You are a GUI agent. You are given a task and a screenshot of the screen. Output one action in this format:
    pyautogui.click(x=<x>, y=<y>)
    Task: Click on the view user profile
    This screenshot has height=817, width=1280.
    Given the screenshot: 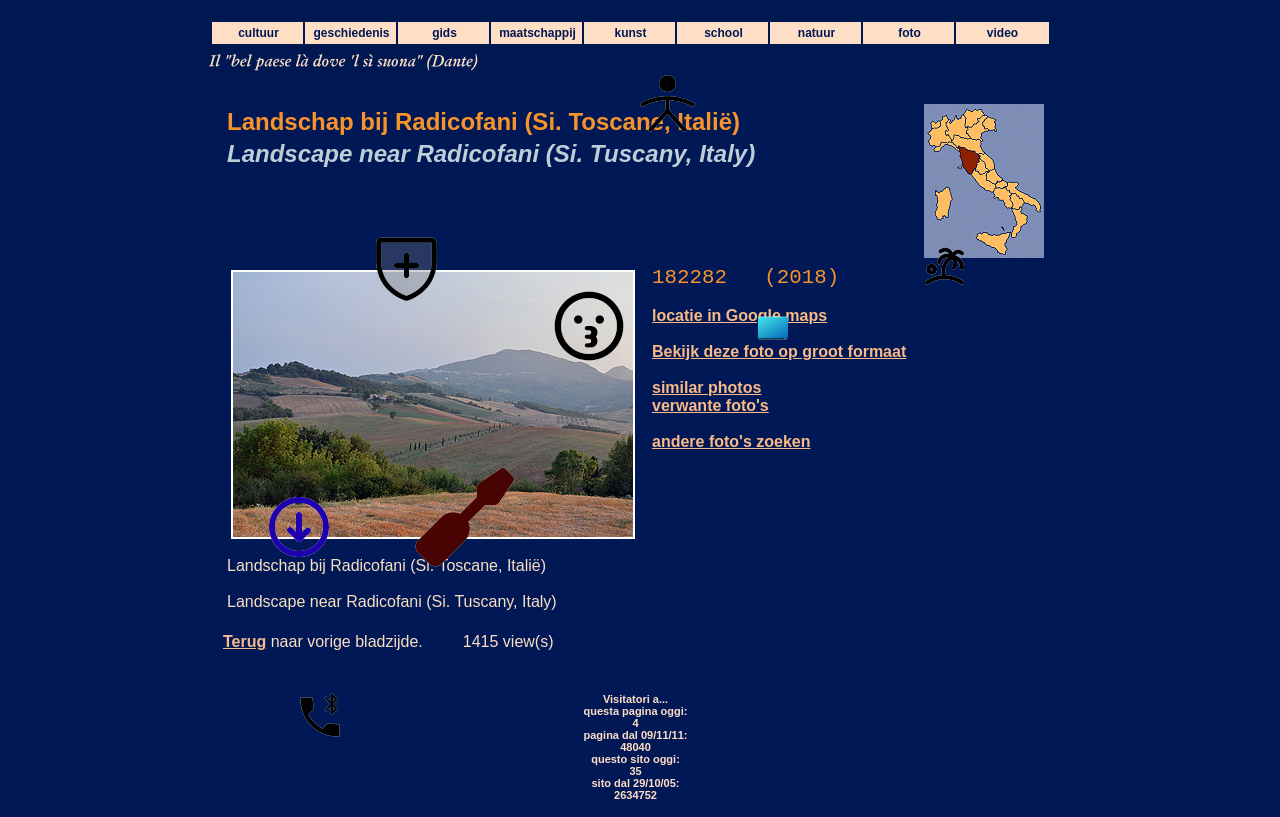 What is the action you would take?
    pyautogui.click(x=667, y=104)
    